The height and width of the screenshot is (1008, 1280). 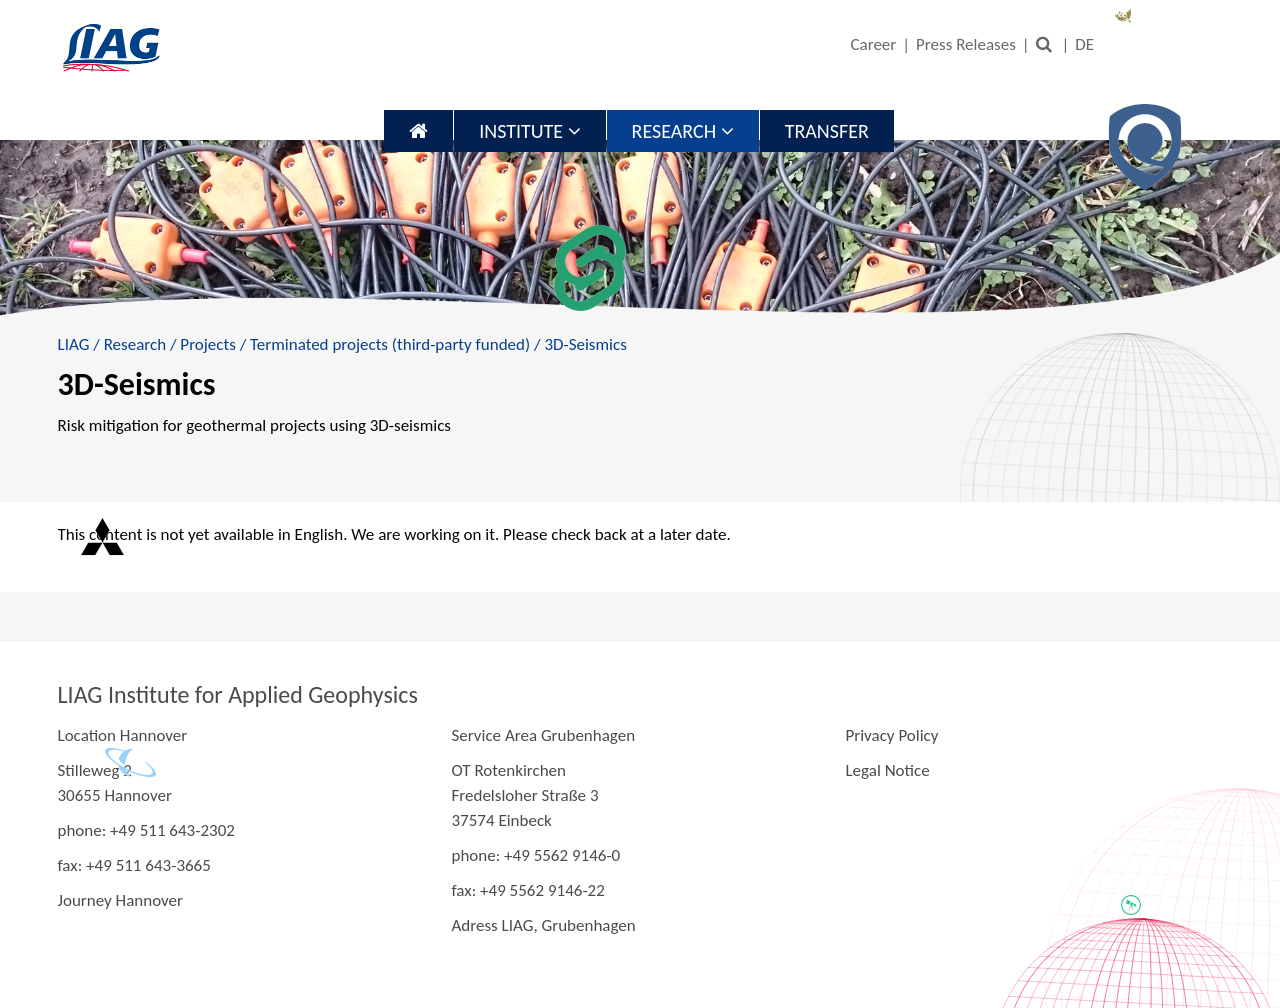 What do you see at coordinates (1123, 16) in the screenshot?
I see `open GIMP image editor` at bounding box center [1123, 16].